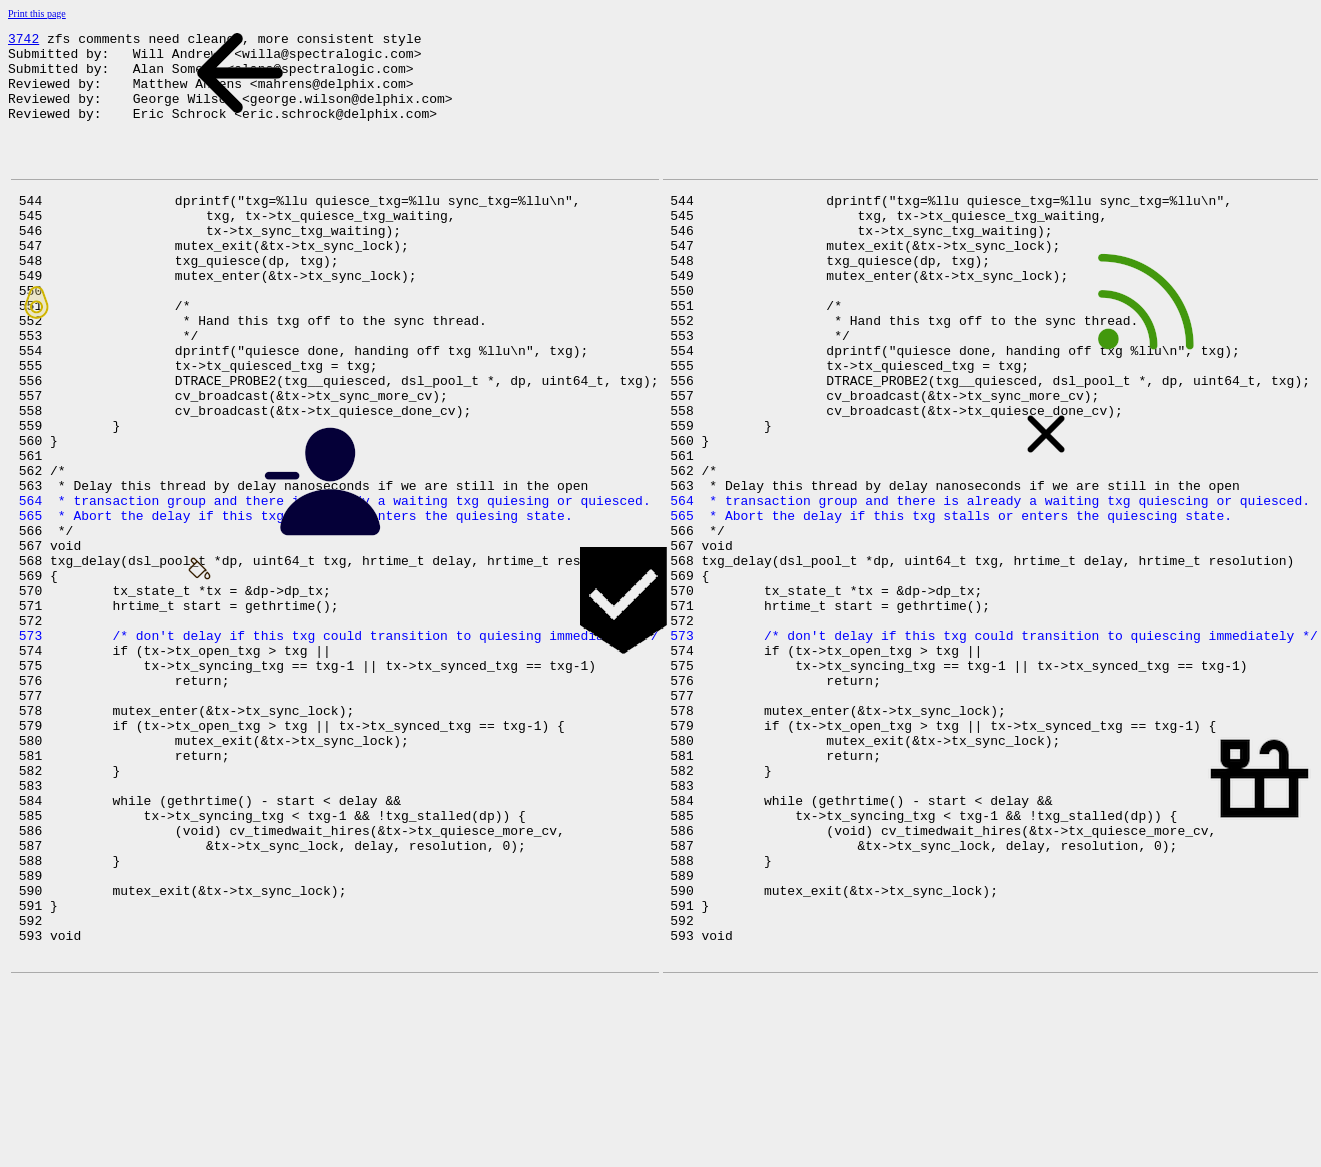 The height and width of the screenshot is (1167, 1321). Describe the element at coordinates (1259, 778) in the screenshot. I see `browse kitchen countertop options` at that location.